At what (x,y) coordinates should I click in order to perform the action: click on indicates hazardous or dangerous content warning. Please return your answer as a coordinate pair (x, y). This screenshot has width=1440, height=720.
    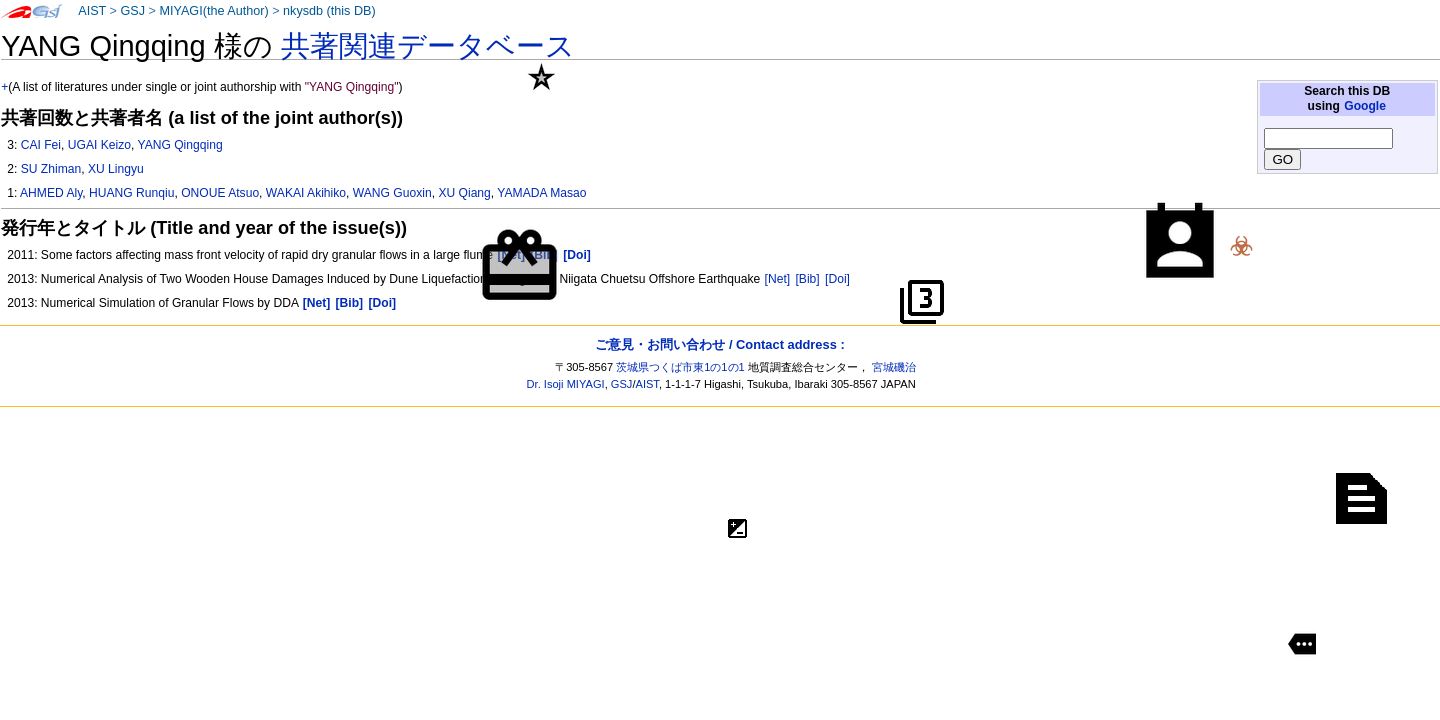
    Looking at the image, I should click on (1241, 246).